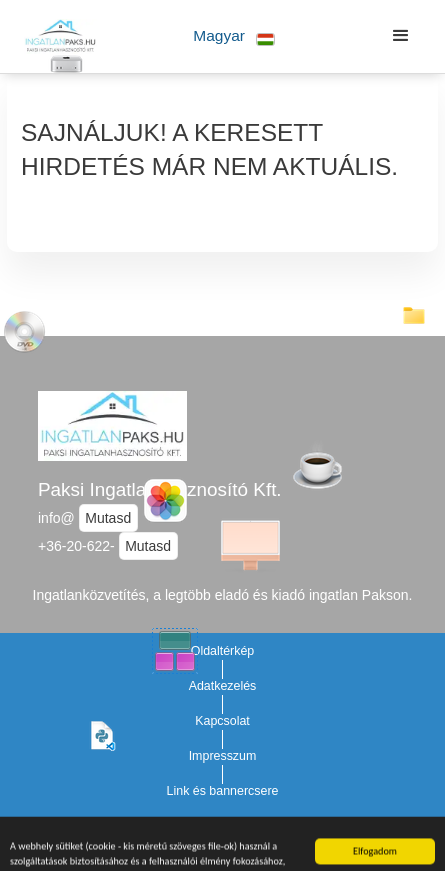  What do you see at coordinates (250, 544) in the screenshot?
I see `represents an orange iMac device in system settings` at bounding box center [250, 544].